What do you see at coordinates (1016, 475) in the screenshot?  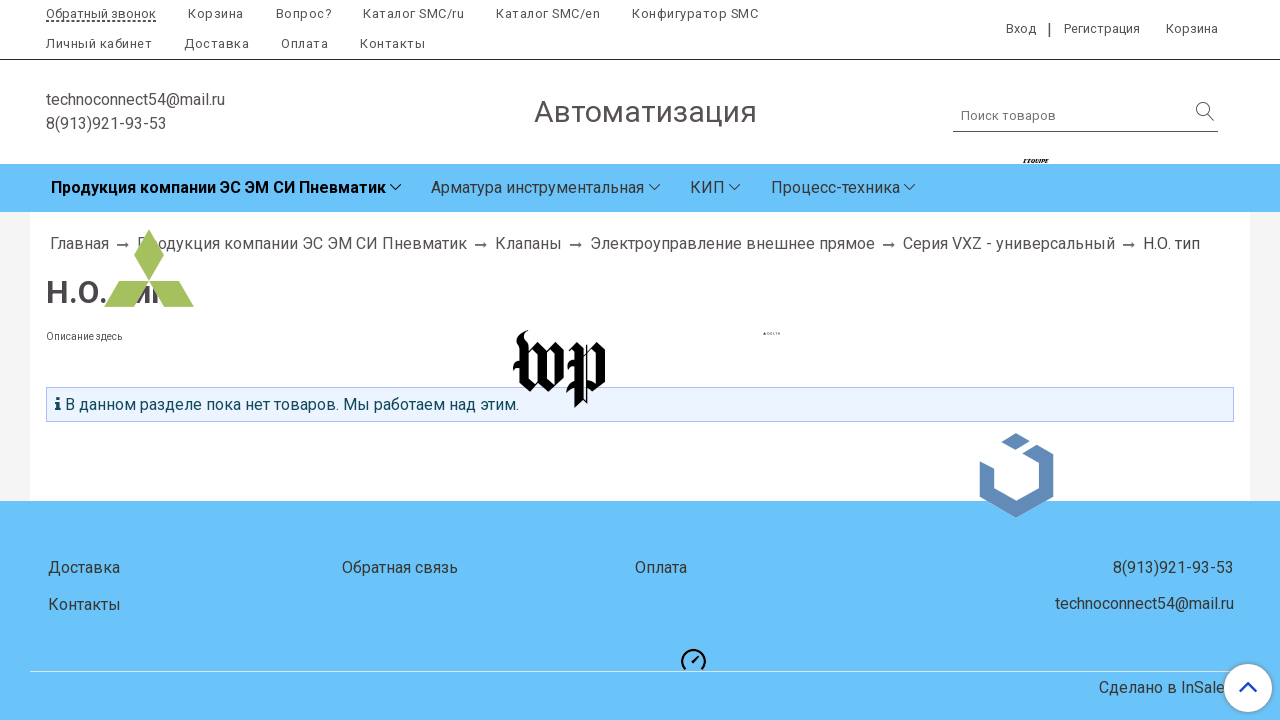 I see `UIkit framework logo` at bounding box center [1016, 475].